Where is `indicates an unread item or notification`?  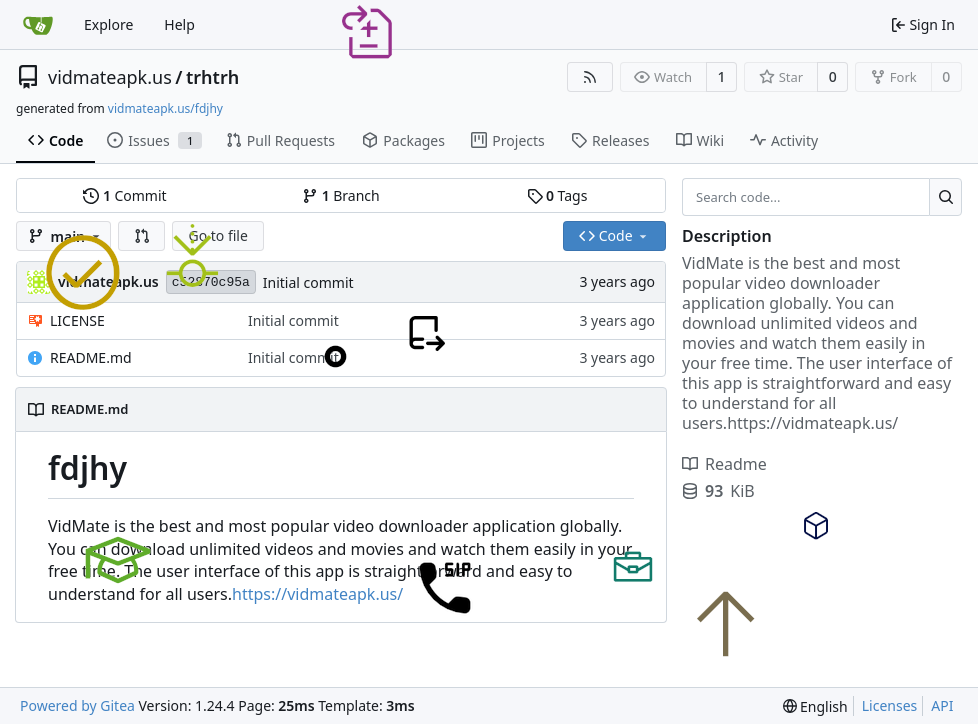
indicates an unread item or notification is located at coordinates (335, 356).